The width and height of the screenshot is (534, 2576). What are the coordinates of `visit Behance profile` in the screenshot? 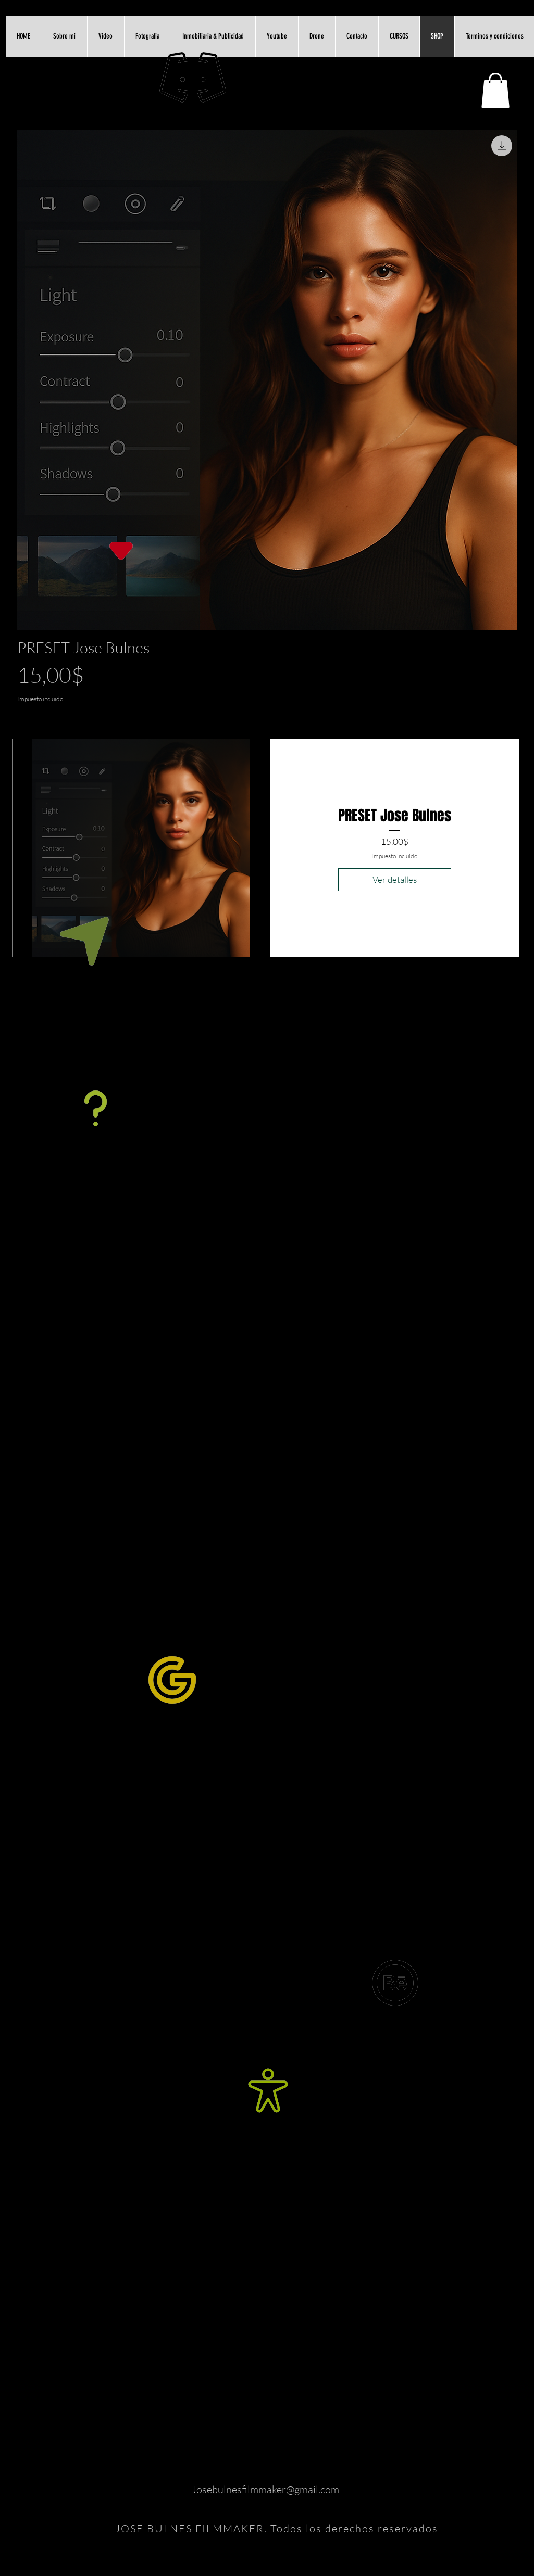 It's located at (395, 1983).